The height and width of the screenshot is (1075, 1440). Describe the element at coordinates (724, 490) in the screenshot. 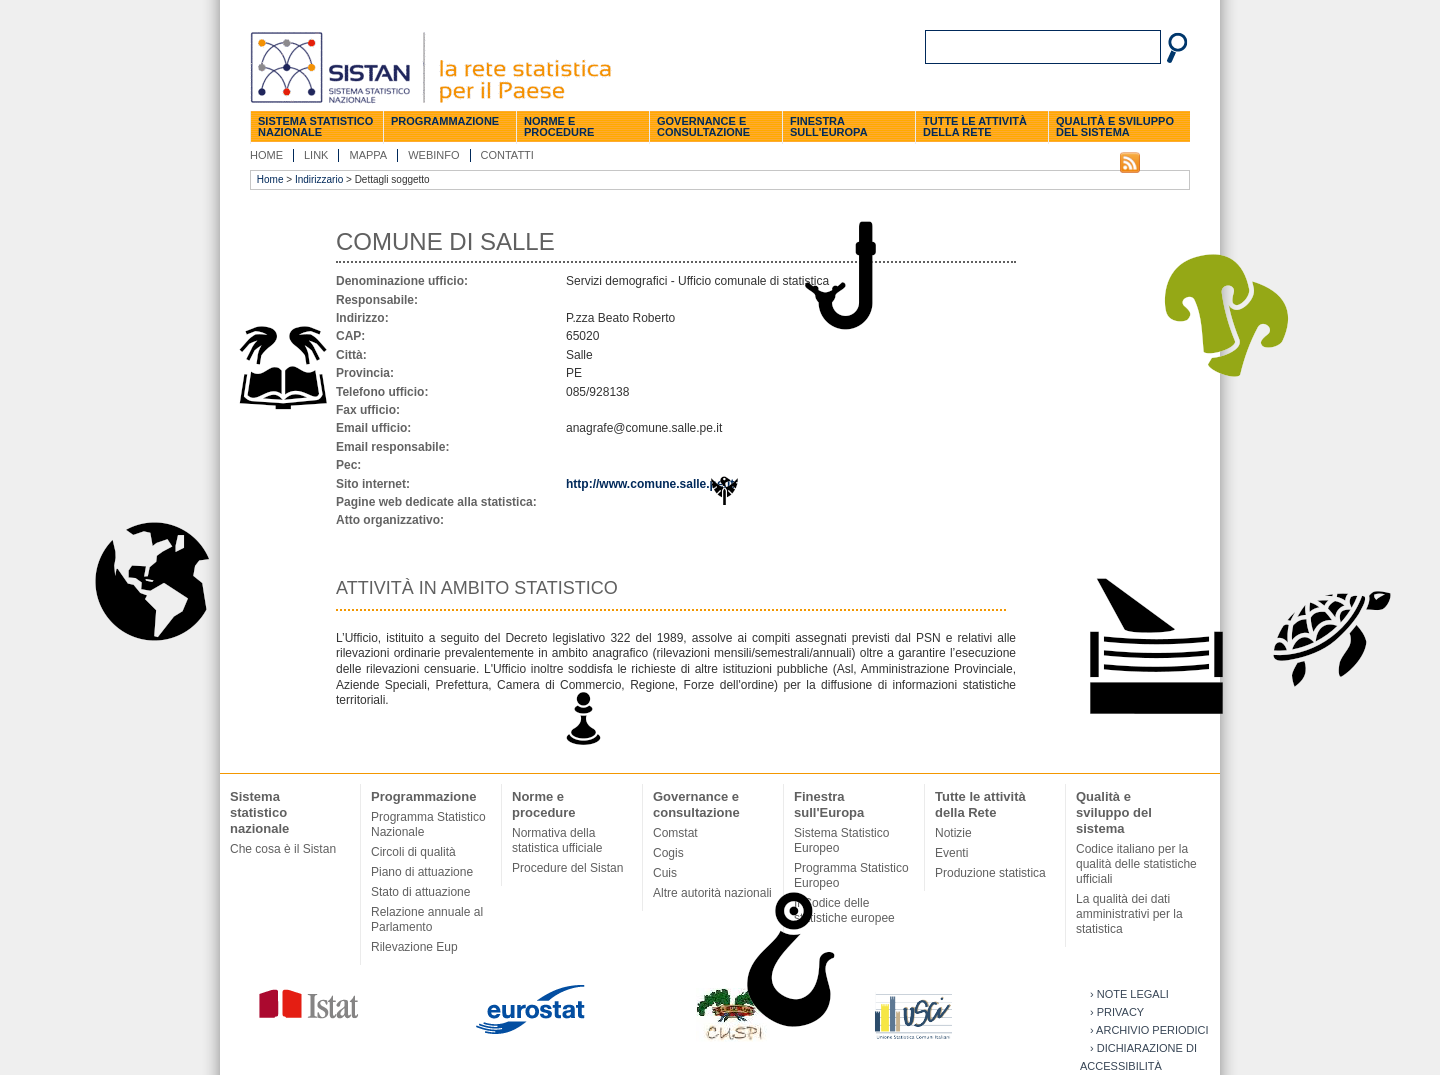

I see `royal or ceremonial item in a fantasy game inventory` at that location.